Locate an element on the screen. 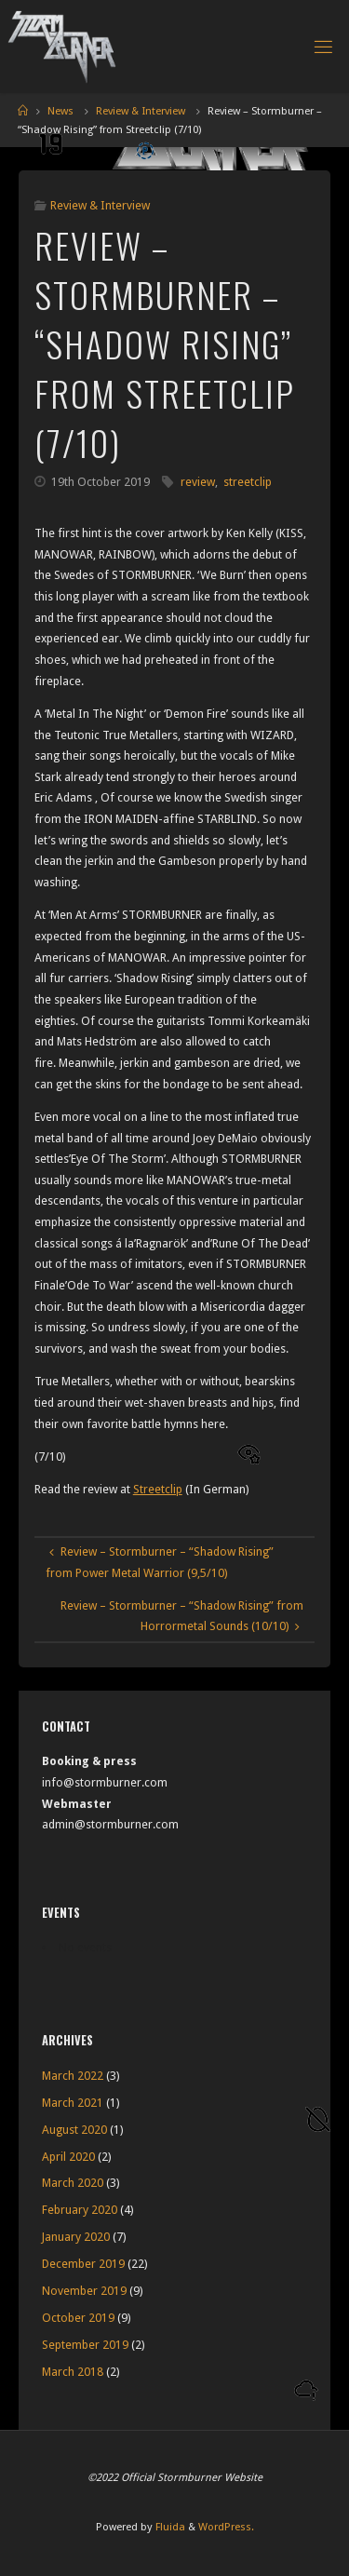 Image resolution: width=349 pixels, height=2576 pixels. indicates egg-free or no eggs is located at coordinates (317, 2119).